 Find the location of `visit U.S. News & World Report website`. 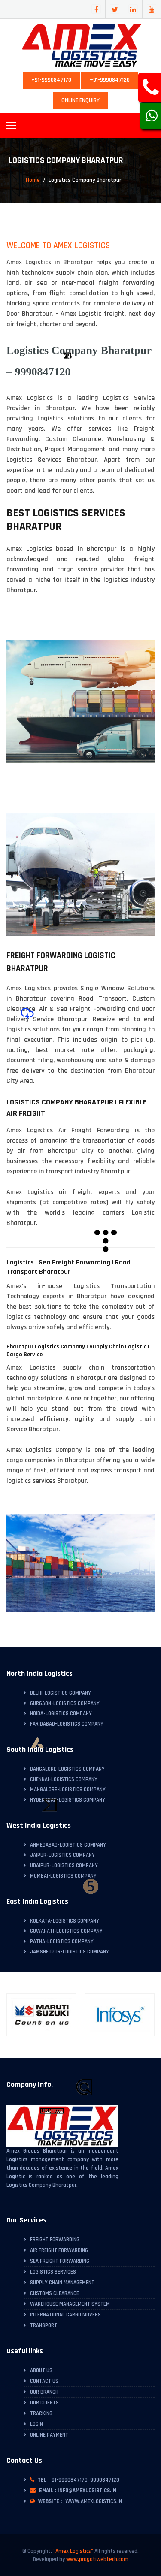

visit U.S. News & World Report website is located at coordinates (52, 2111).